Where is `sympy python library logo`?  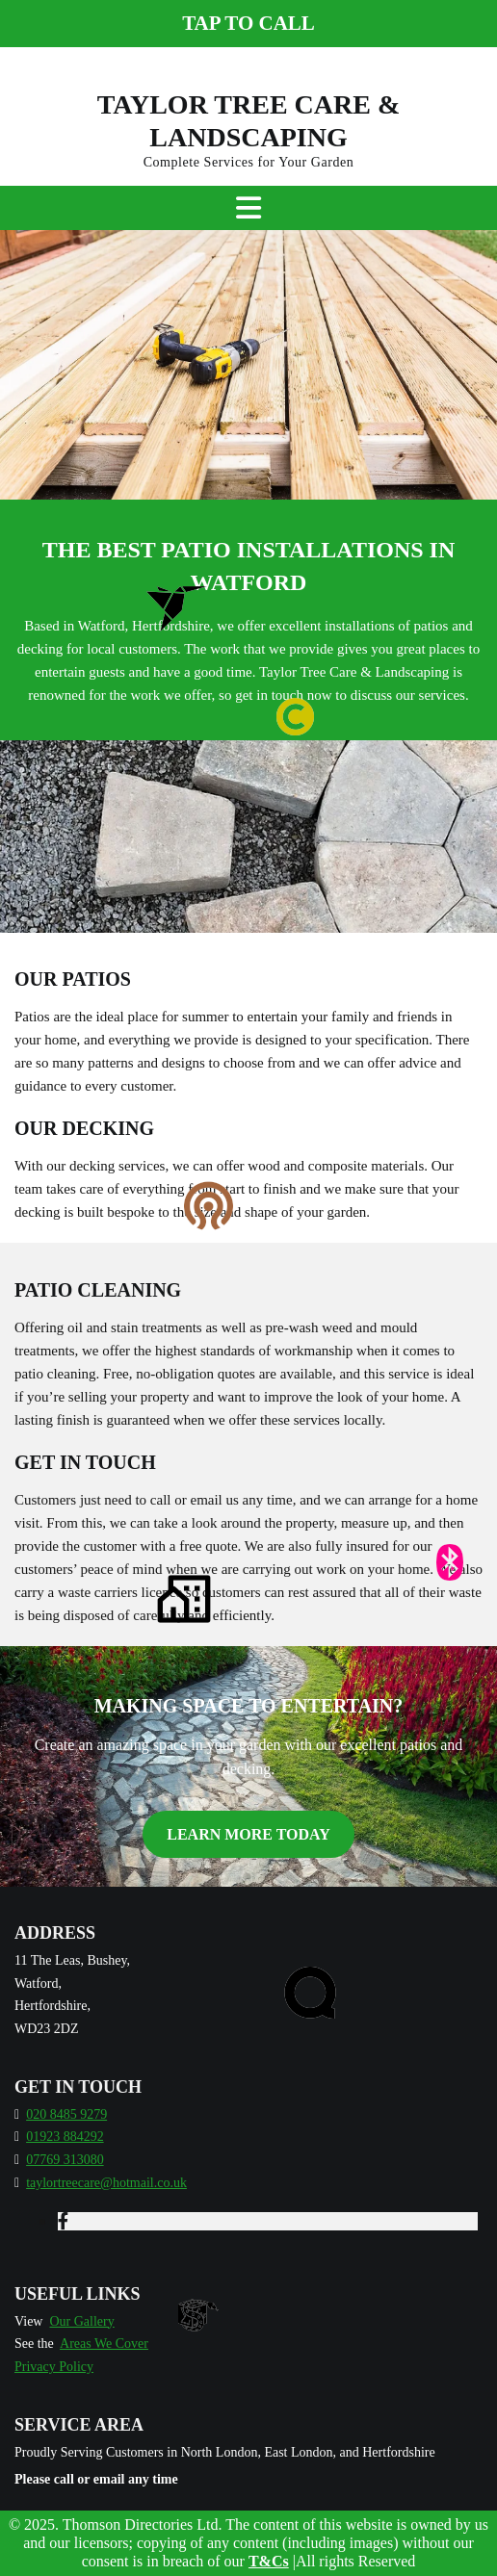 sympy python library logo is located at coordinates (198, 2315).